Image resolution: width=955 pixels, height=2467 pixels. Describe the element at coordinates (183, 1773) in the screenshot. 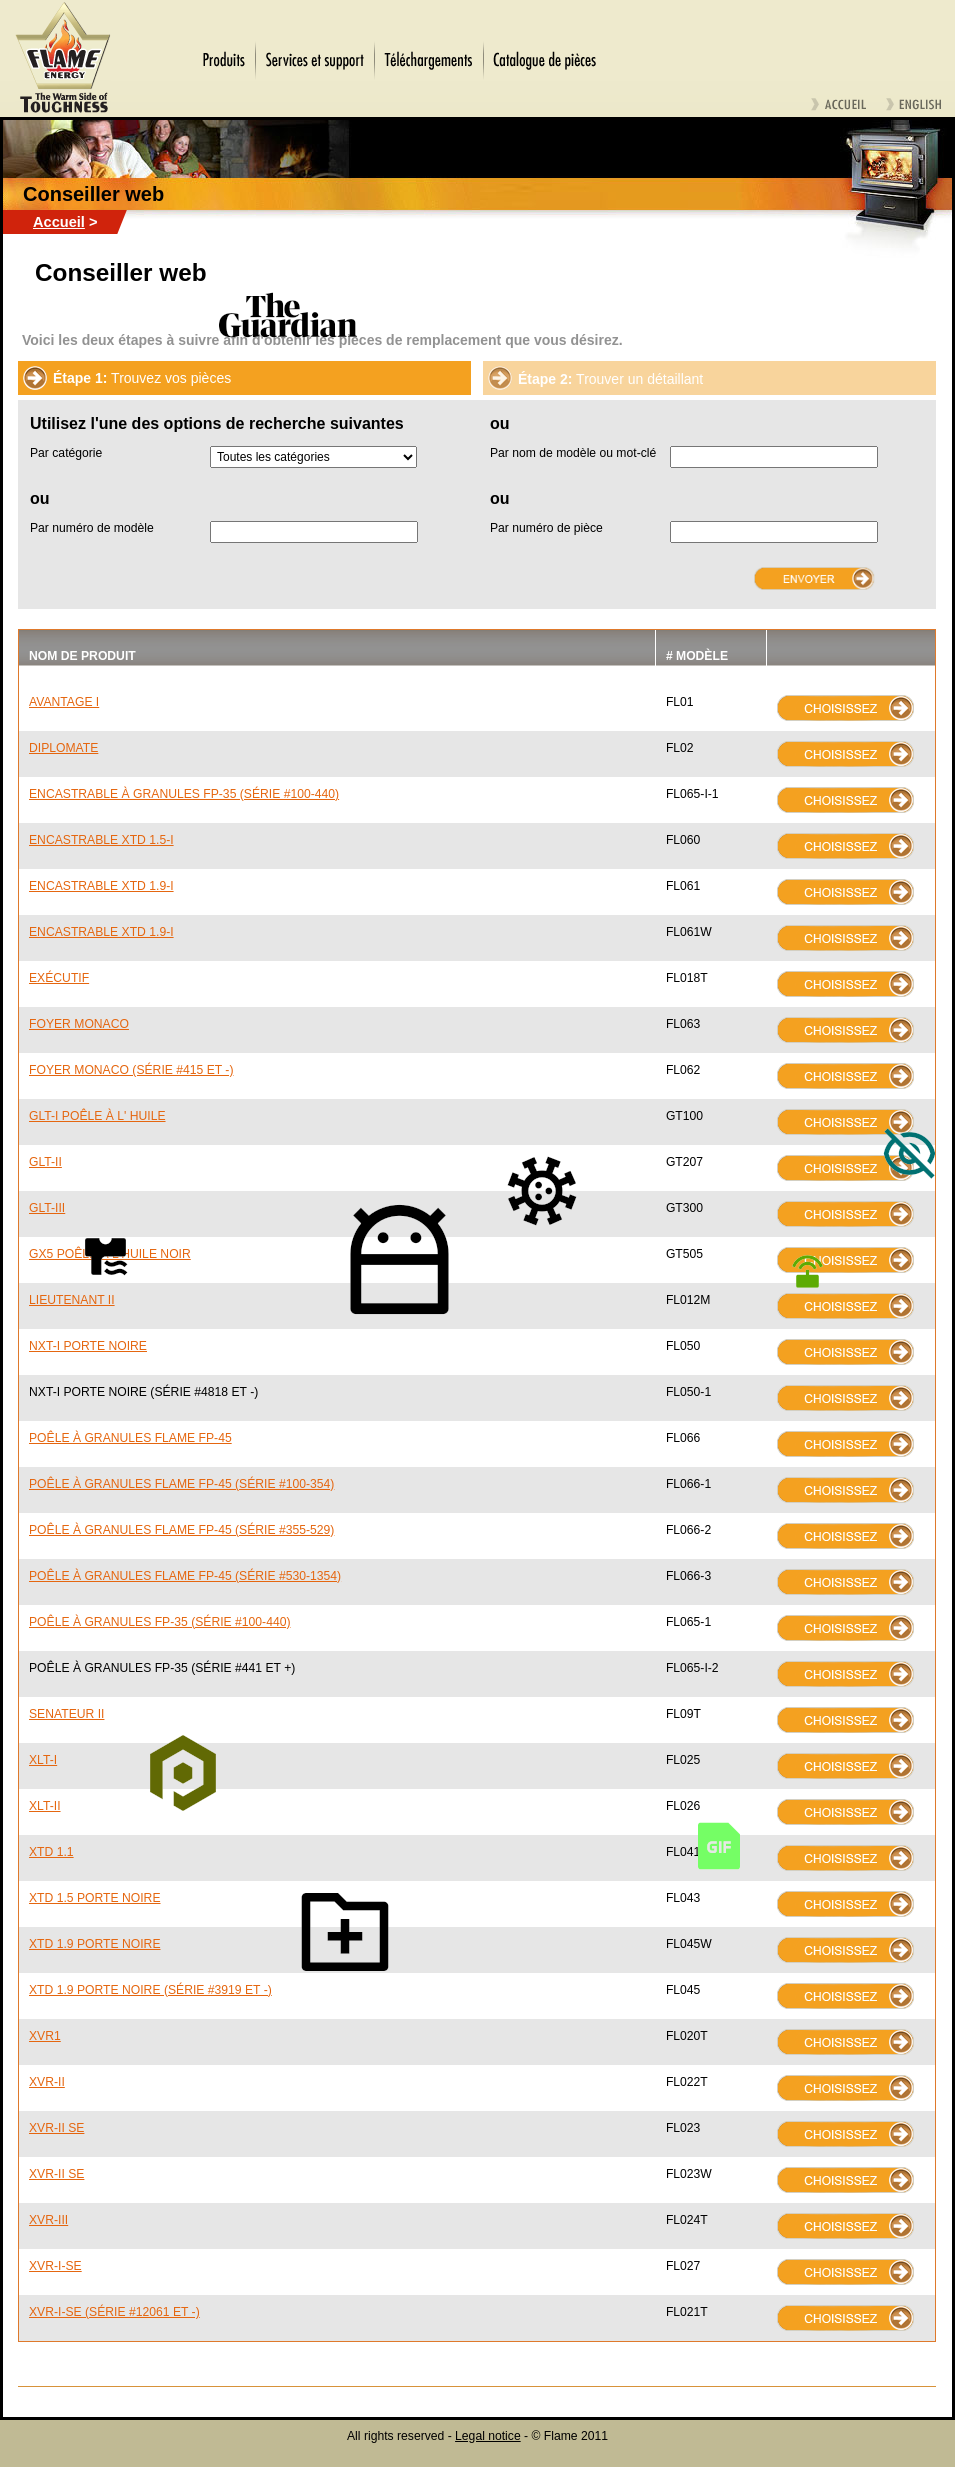

I see `visit the PyUp security service website` at that location.